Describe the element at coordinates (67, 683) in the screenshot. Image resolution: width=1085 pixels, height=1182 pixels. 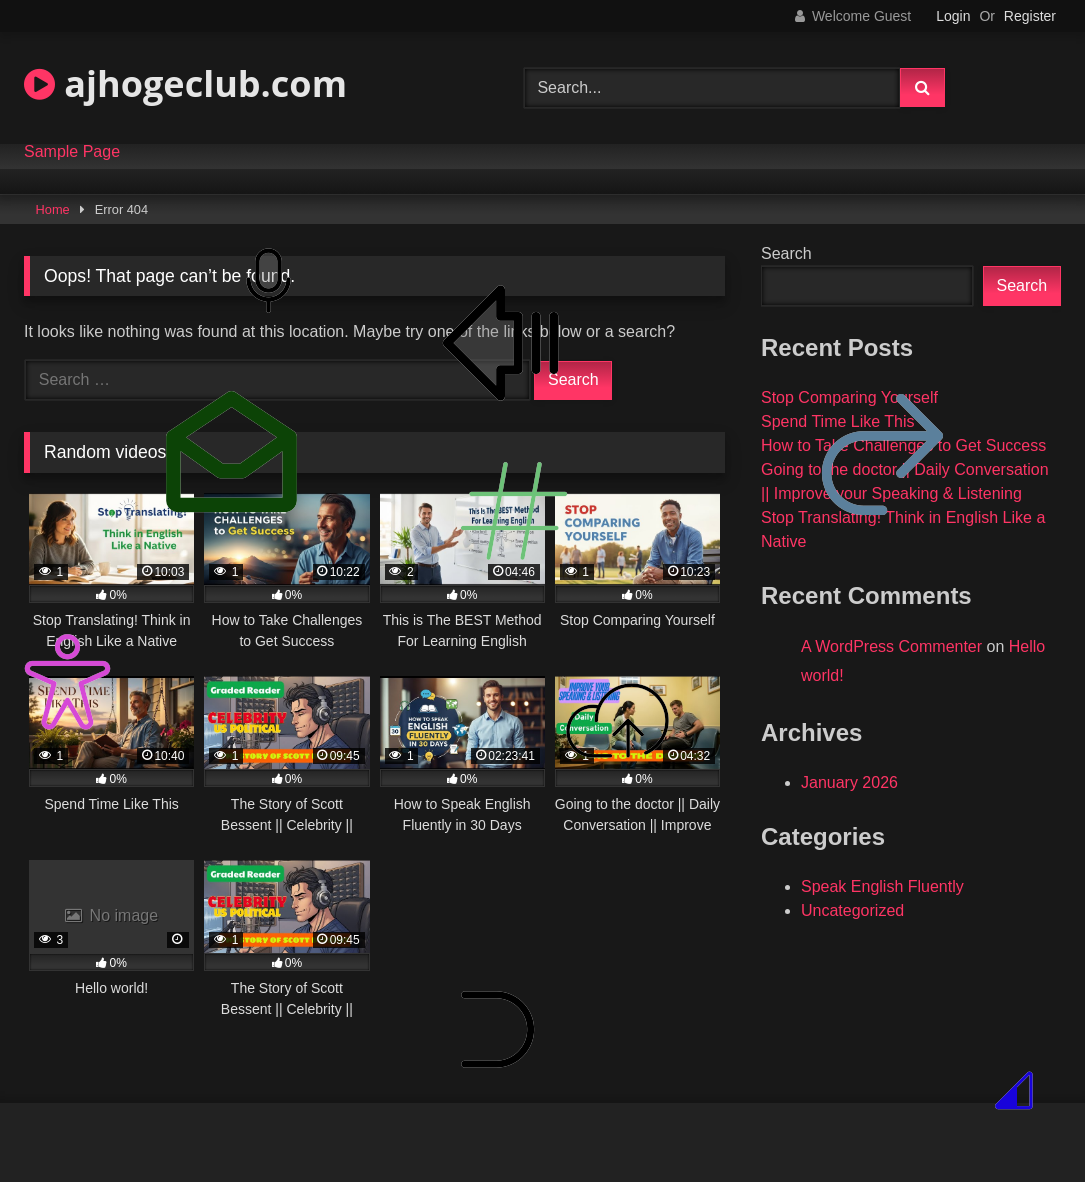
I see `accessibility settings or features` at that location.